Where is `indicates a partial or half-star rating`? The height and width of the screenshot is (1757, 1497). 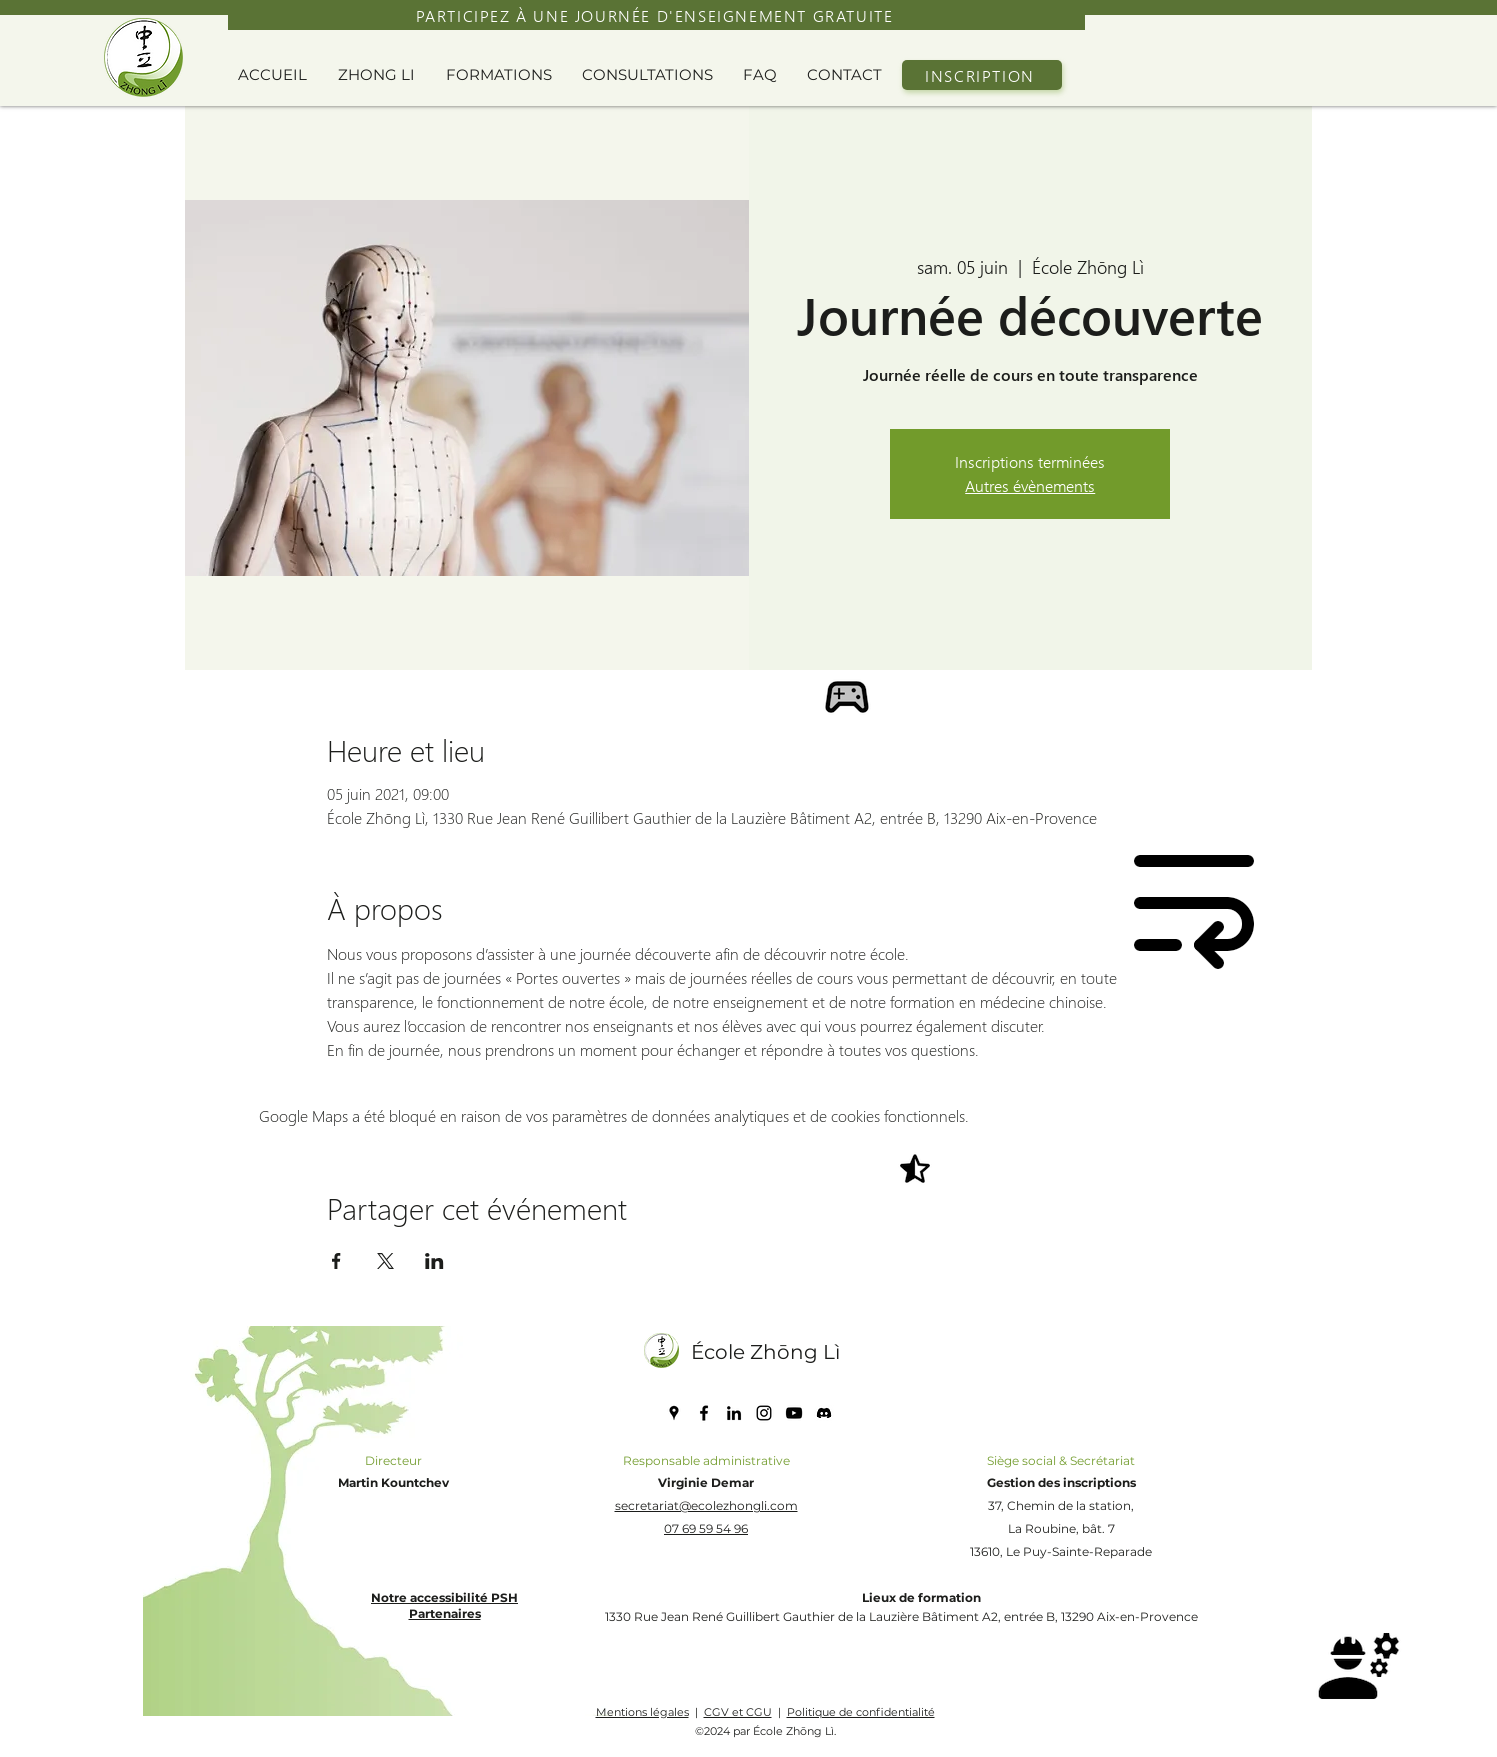 indicates a partial or half-star rating is located at coordinates (915, 1169).